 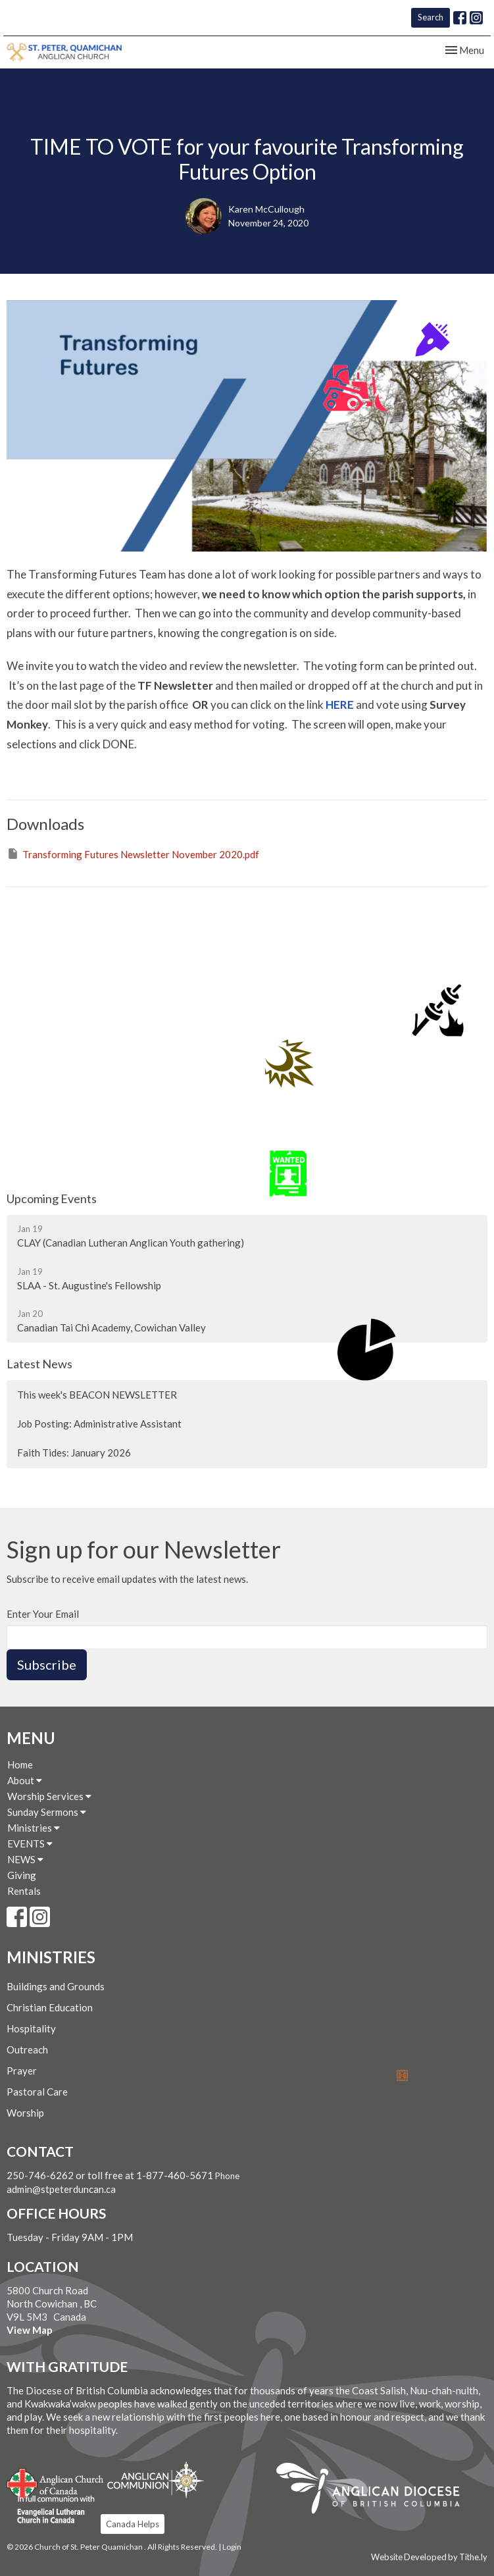 I want to click on roast marshmallows over a campfire, so click(x=437, y=1010).